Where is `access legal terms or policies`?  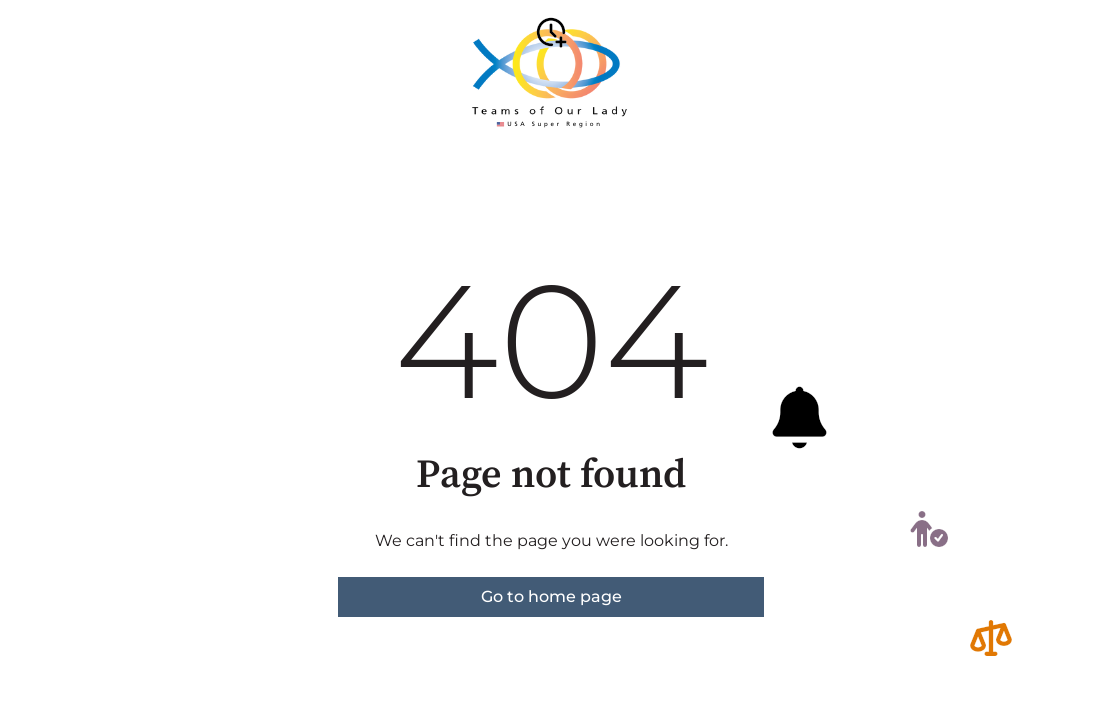
access legal terms or policies is located at coordinates (991, 638).